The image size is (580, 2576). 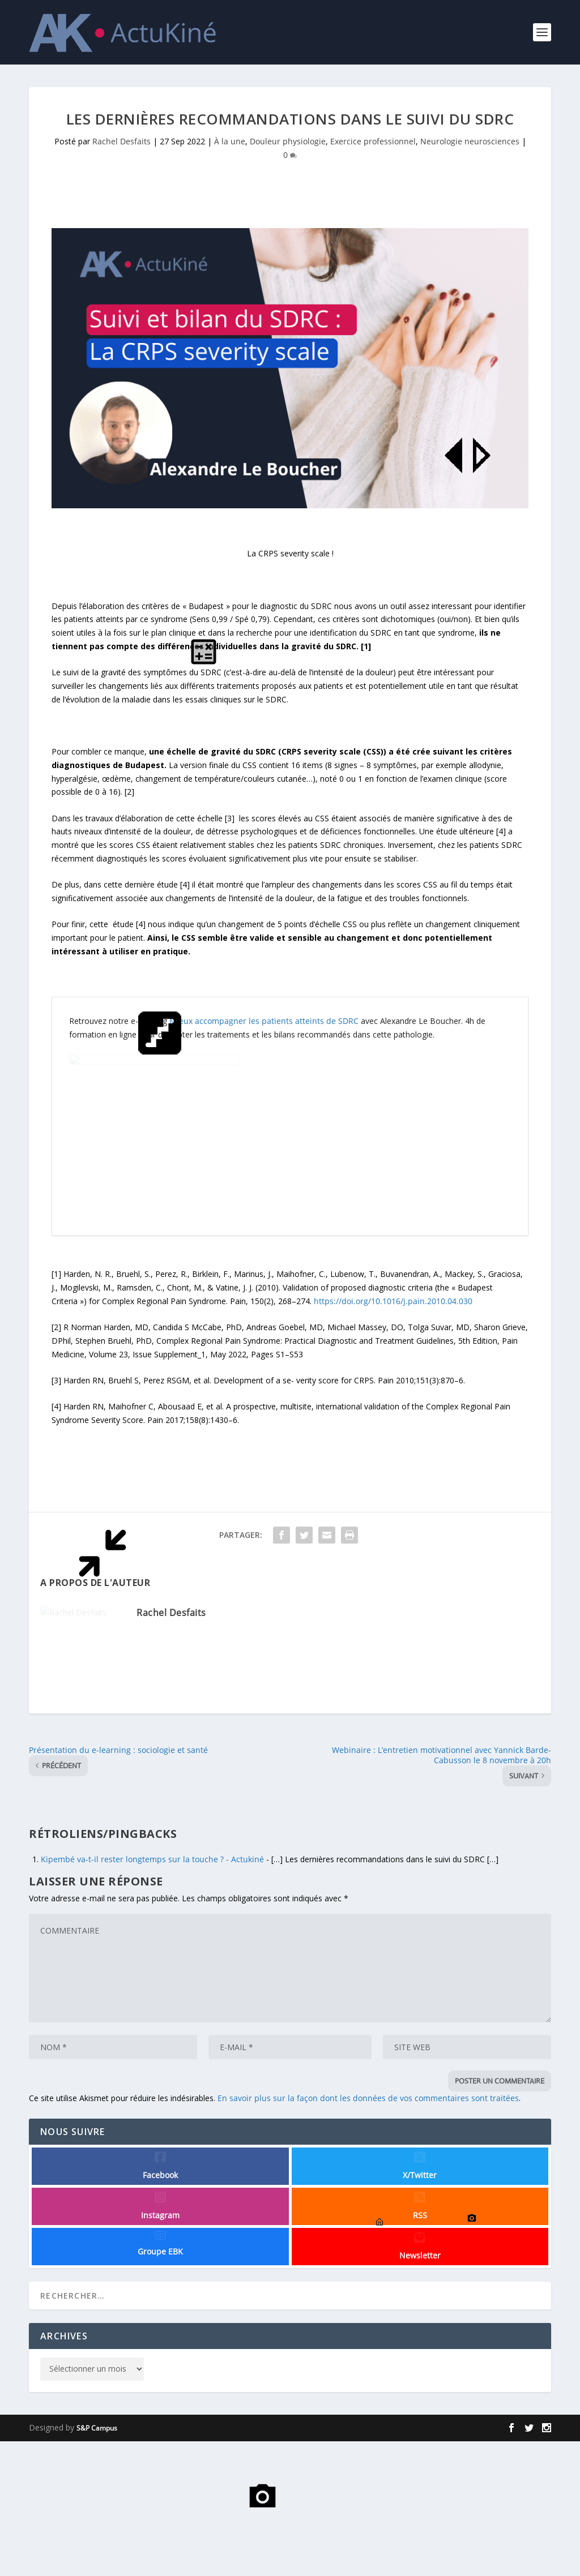 What do you see at coordinates (203, 651) in the screenshot?
I see `open calculator tool` at bounding box center [203, 651].